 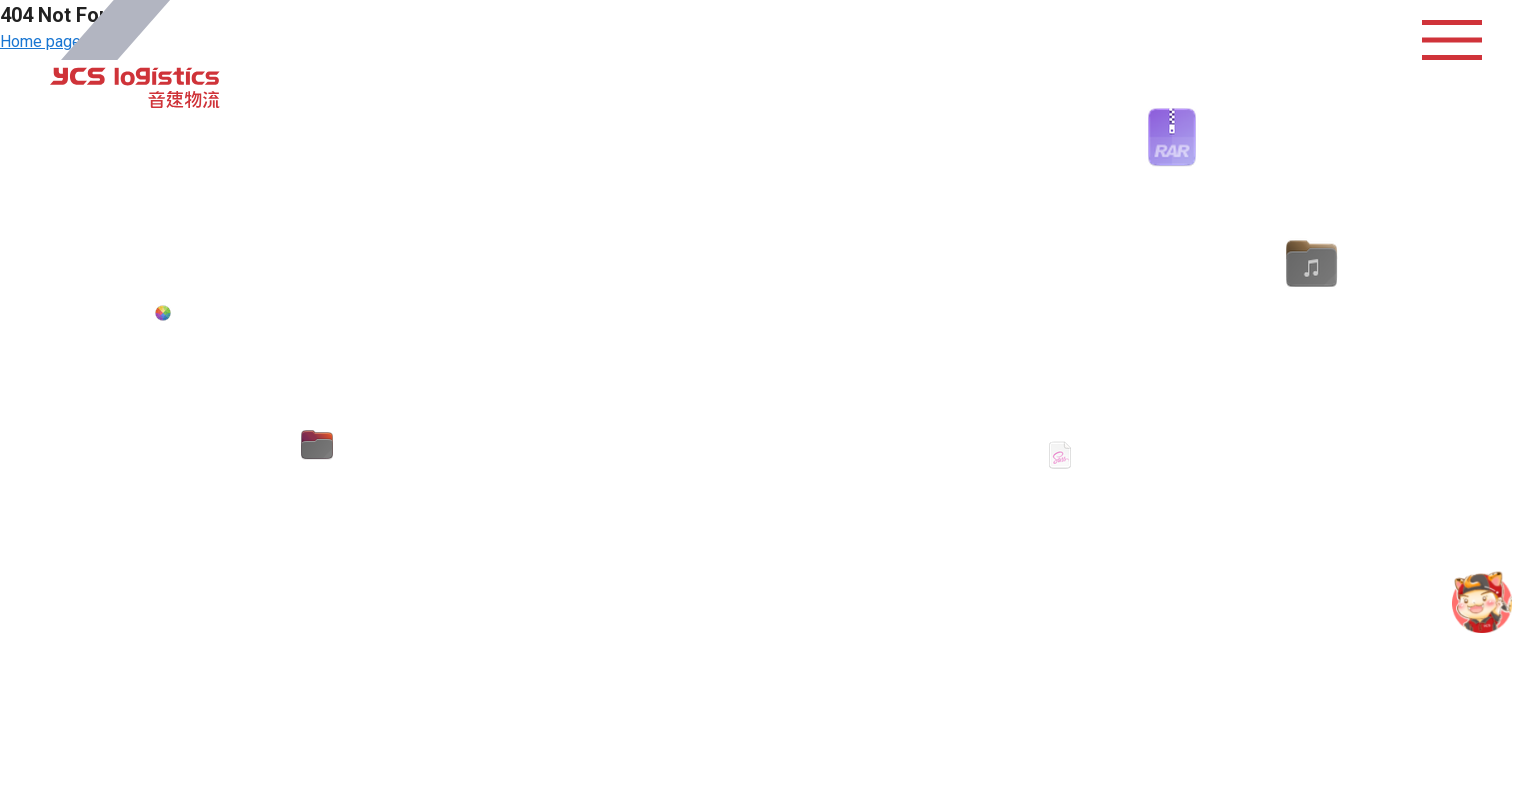 What do you see at coordinates (317, 444) in the screenshot?
I see `indicates a folder is ready to accept a dragged item` at bounding box center [317, 444].